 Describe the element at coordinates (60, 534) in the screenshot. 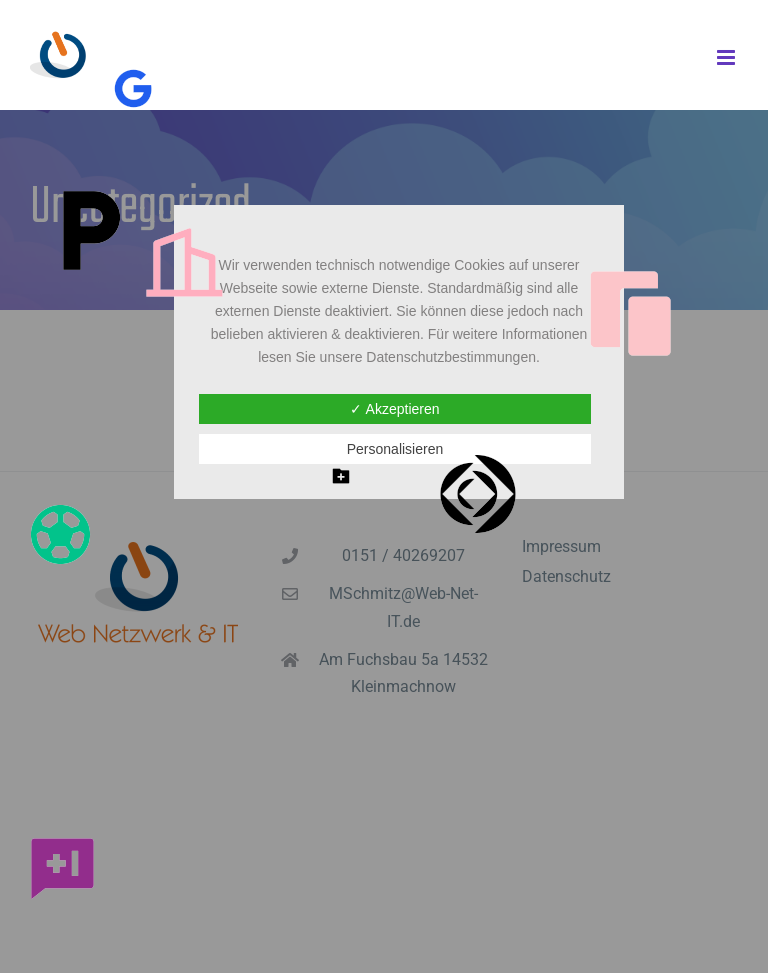

I see `access football or soccer content` at that location.